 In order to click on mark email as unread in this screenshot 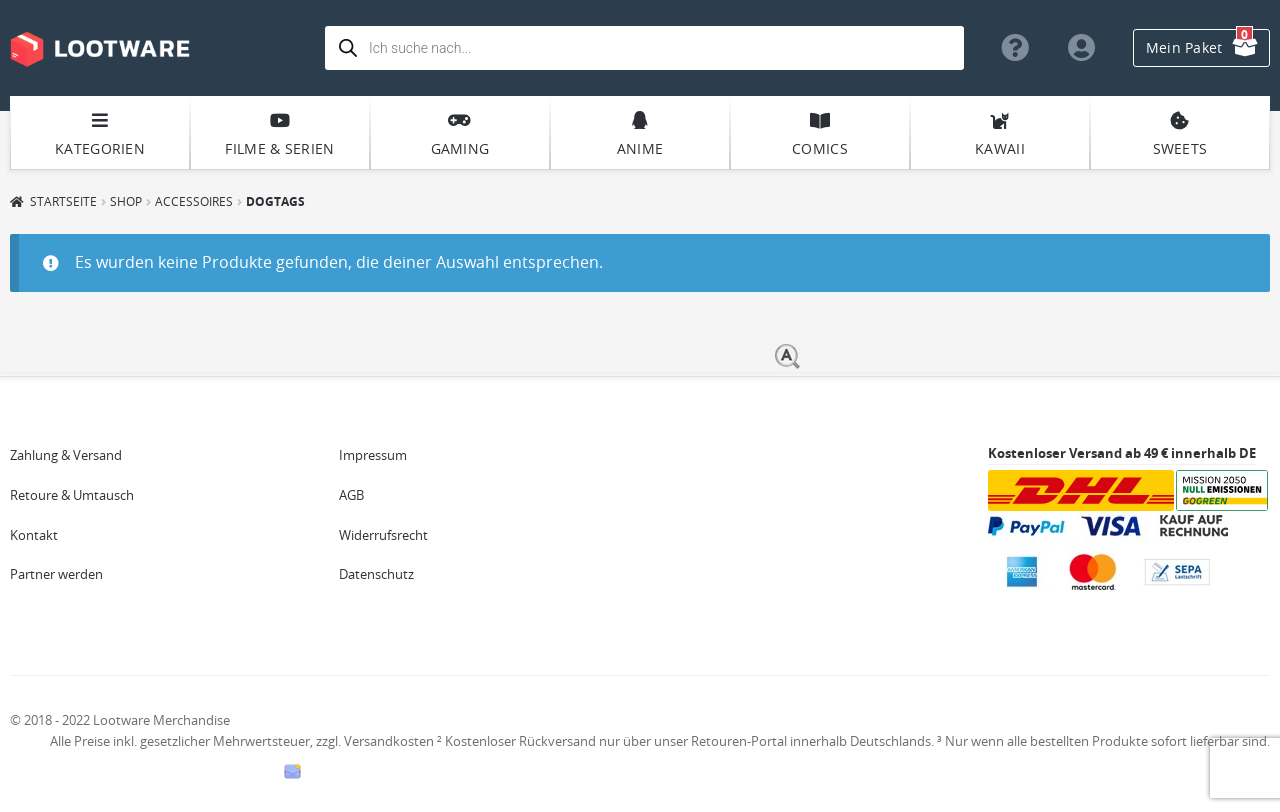, I will do `click(292, 771)`.